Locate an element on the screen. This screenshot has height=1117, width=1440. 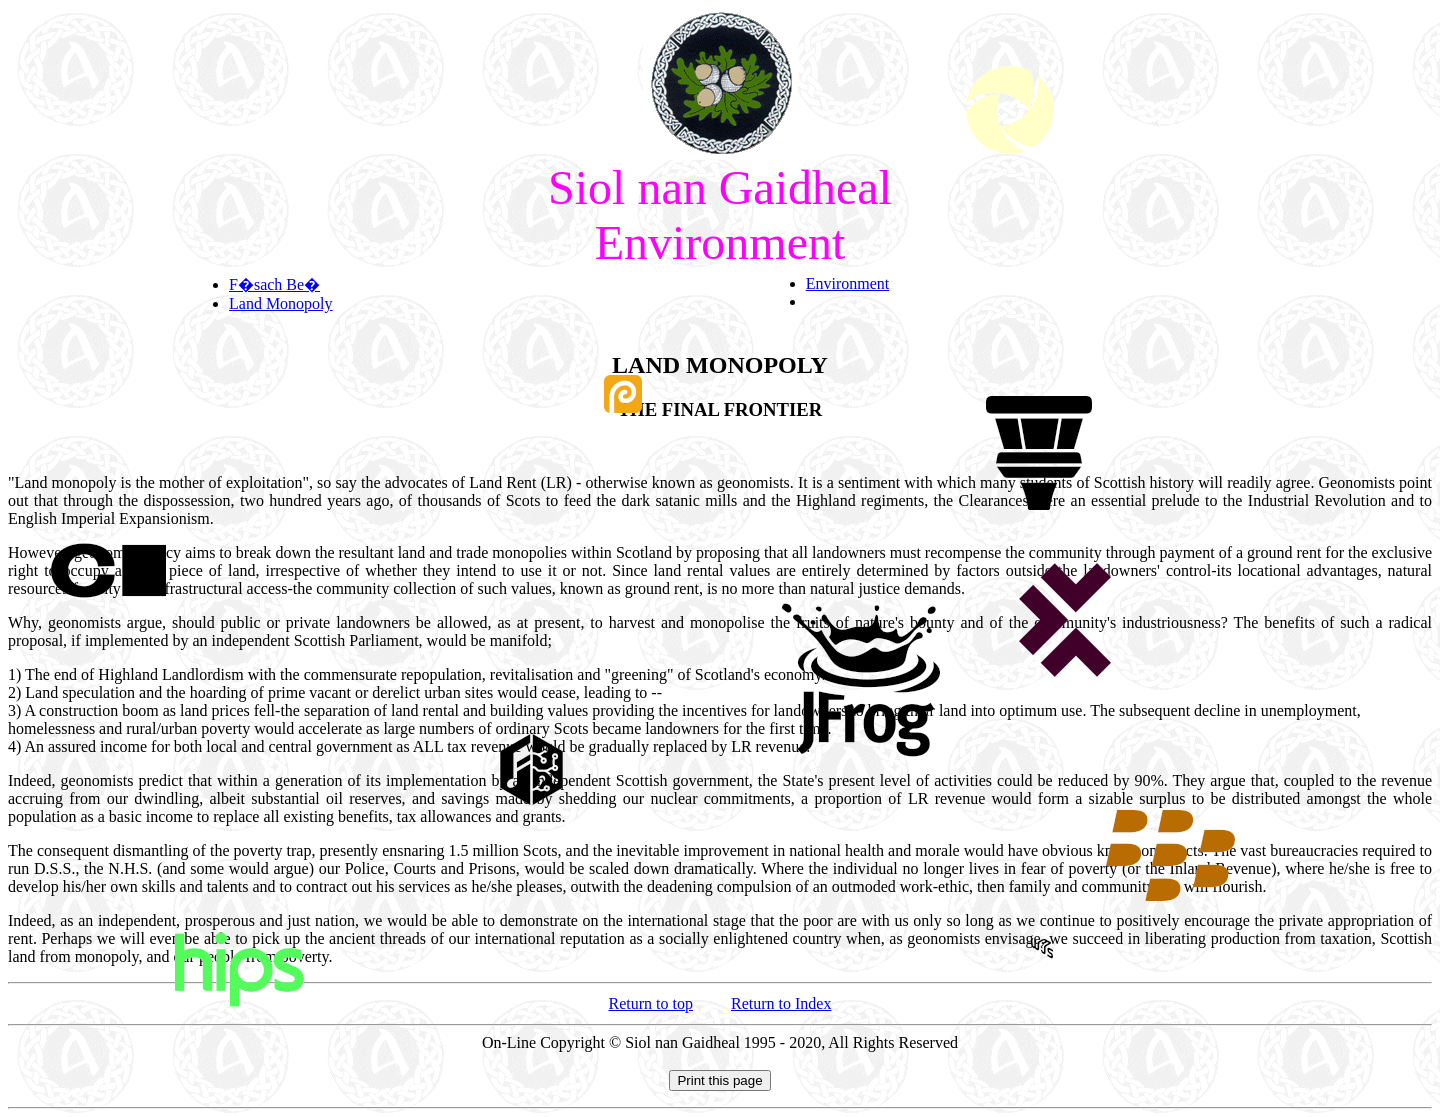
blackberry brand or company logo is located at coordinates (1170, 855).